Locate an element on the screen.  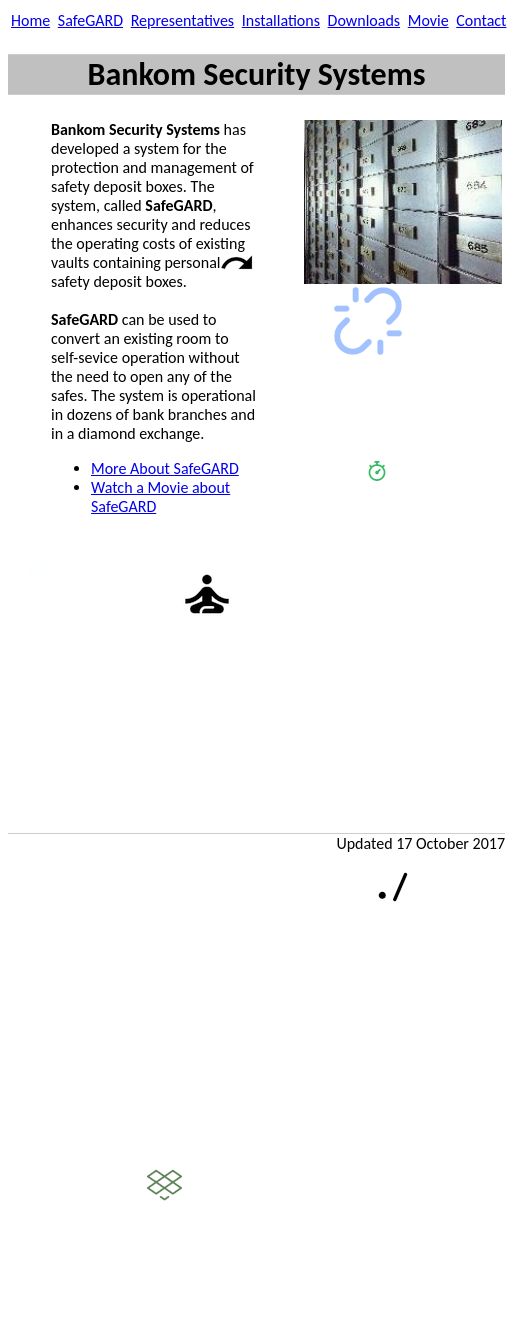
start or stop a timer is located at coordinates (377, 471).